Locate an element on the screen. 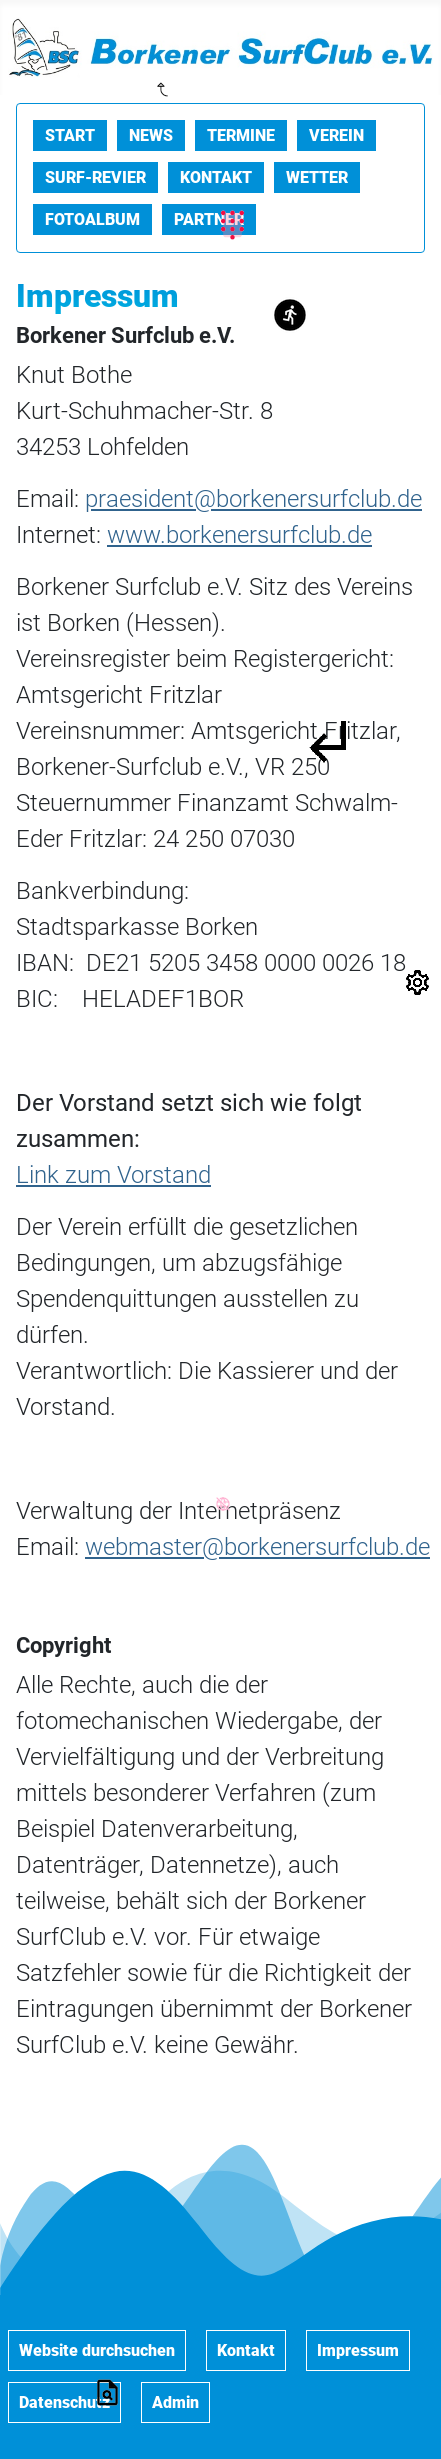 The width and height of the screenshot is (441, 2459). open settings menu is located at coordinates (417, 982).